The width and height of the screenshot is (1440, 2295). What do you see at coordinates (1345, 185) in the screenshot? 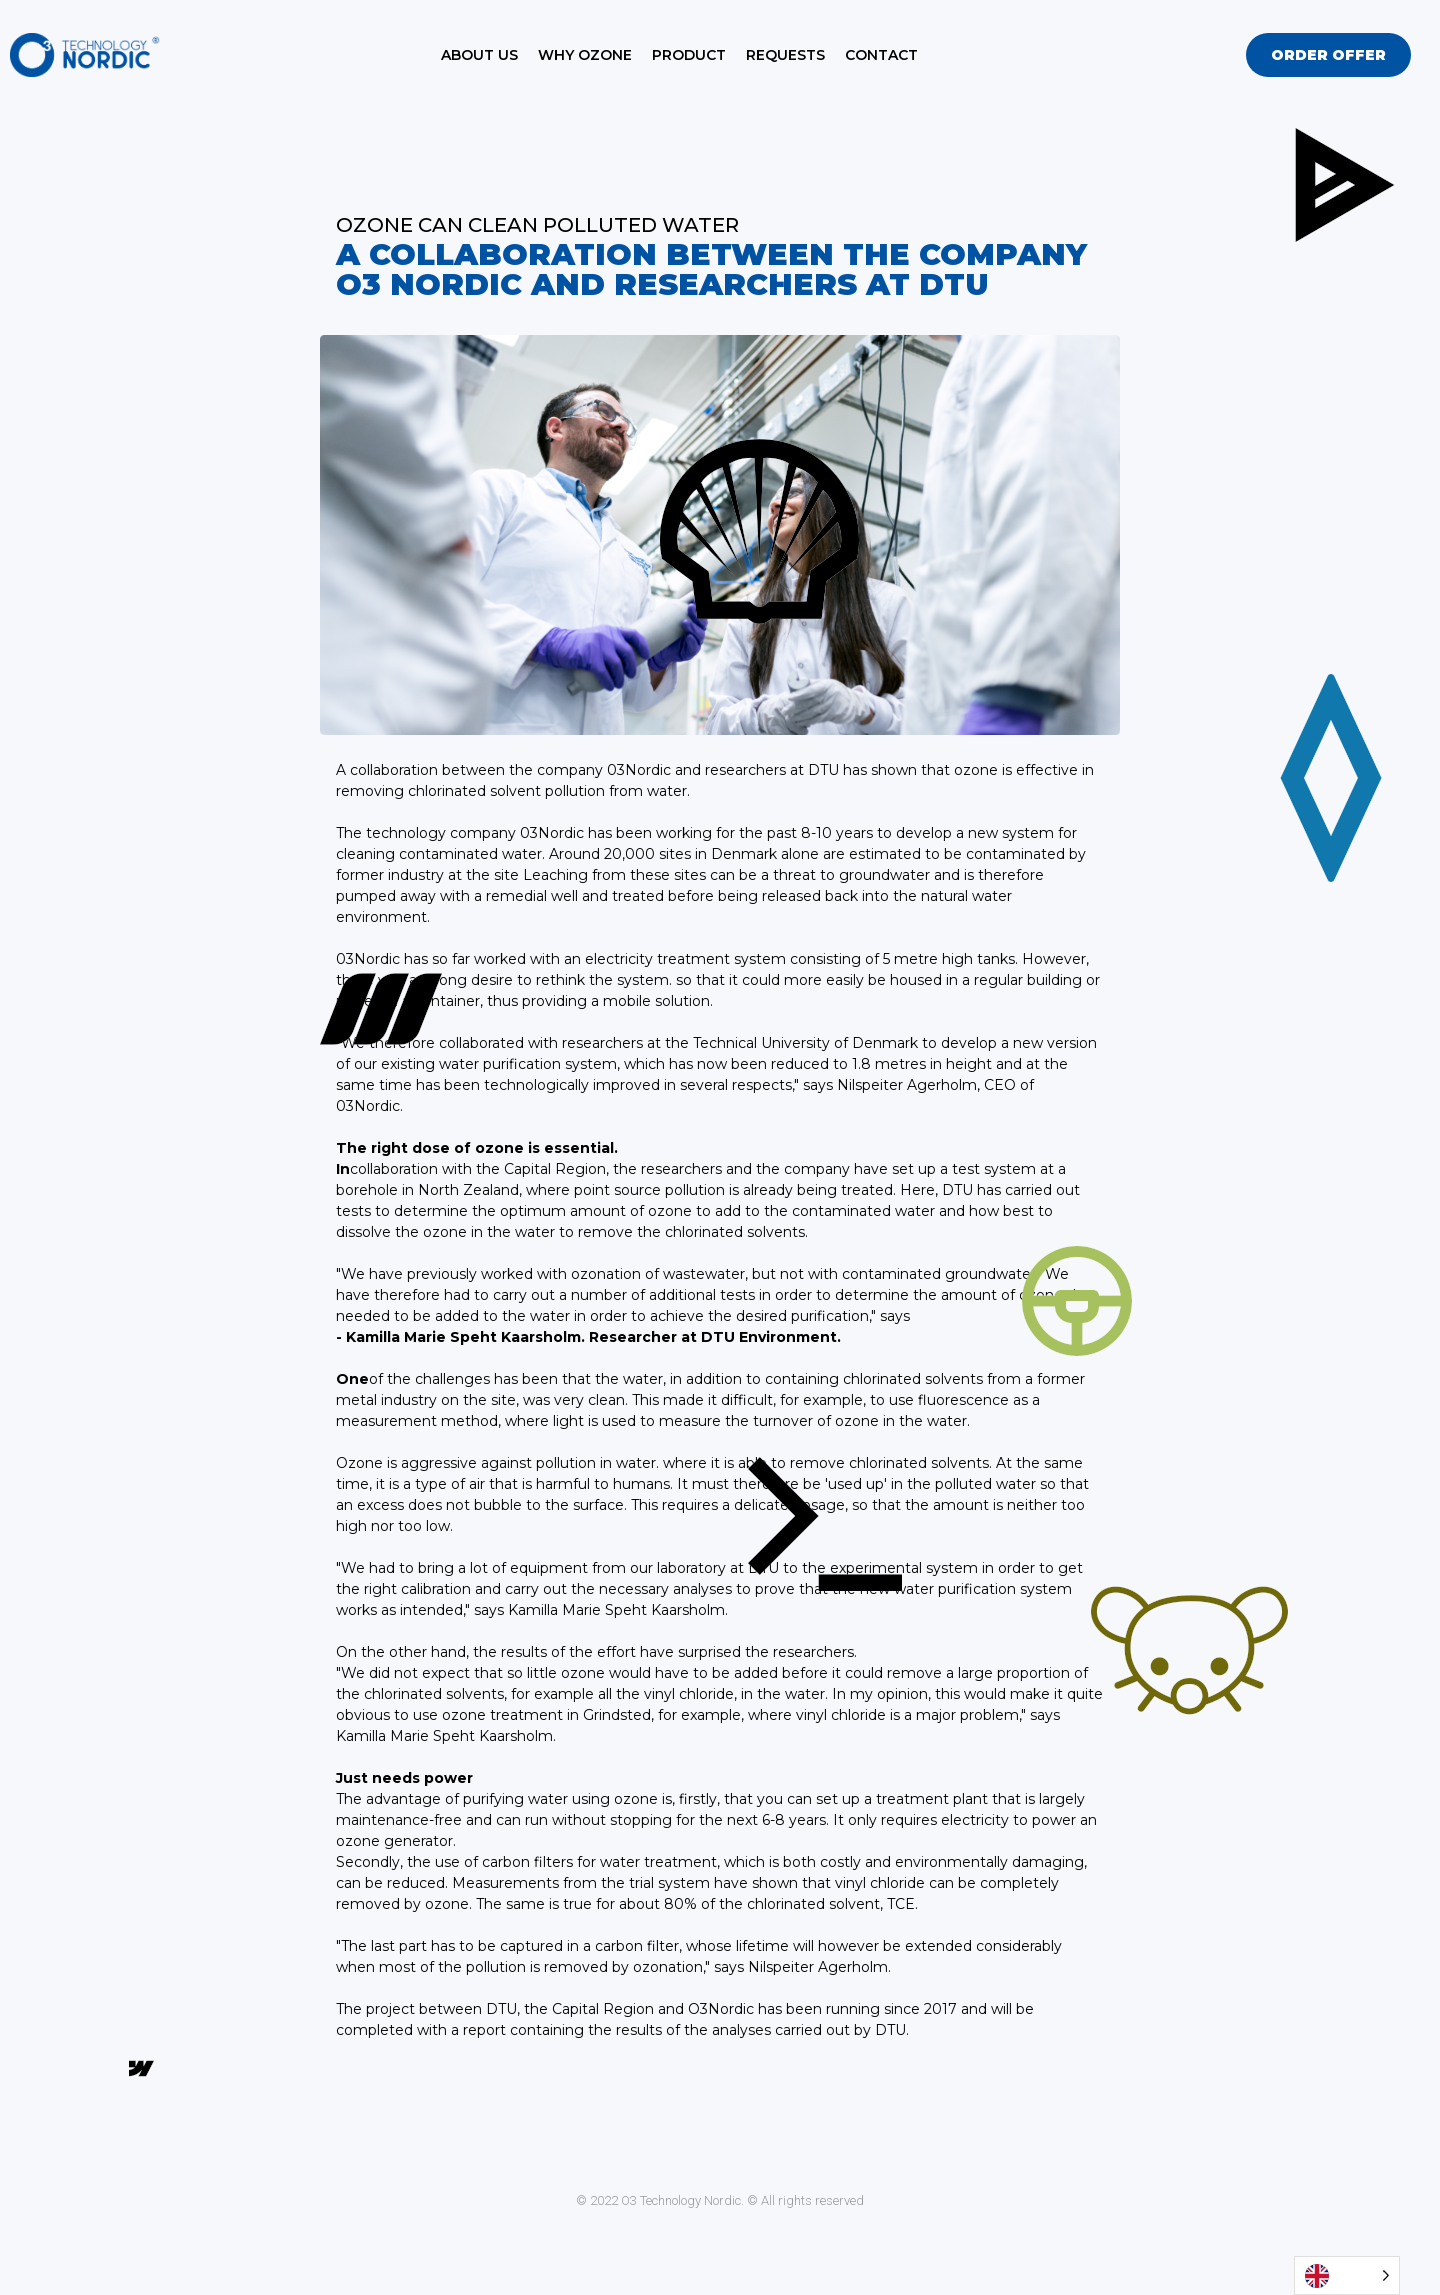
I see `open asciinema terminal recording player` at bounding box center [1345, 185].